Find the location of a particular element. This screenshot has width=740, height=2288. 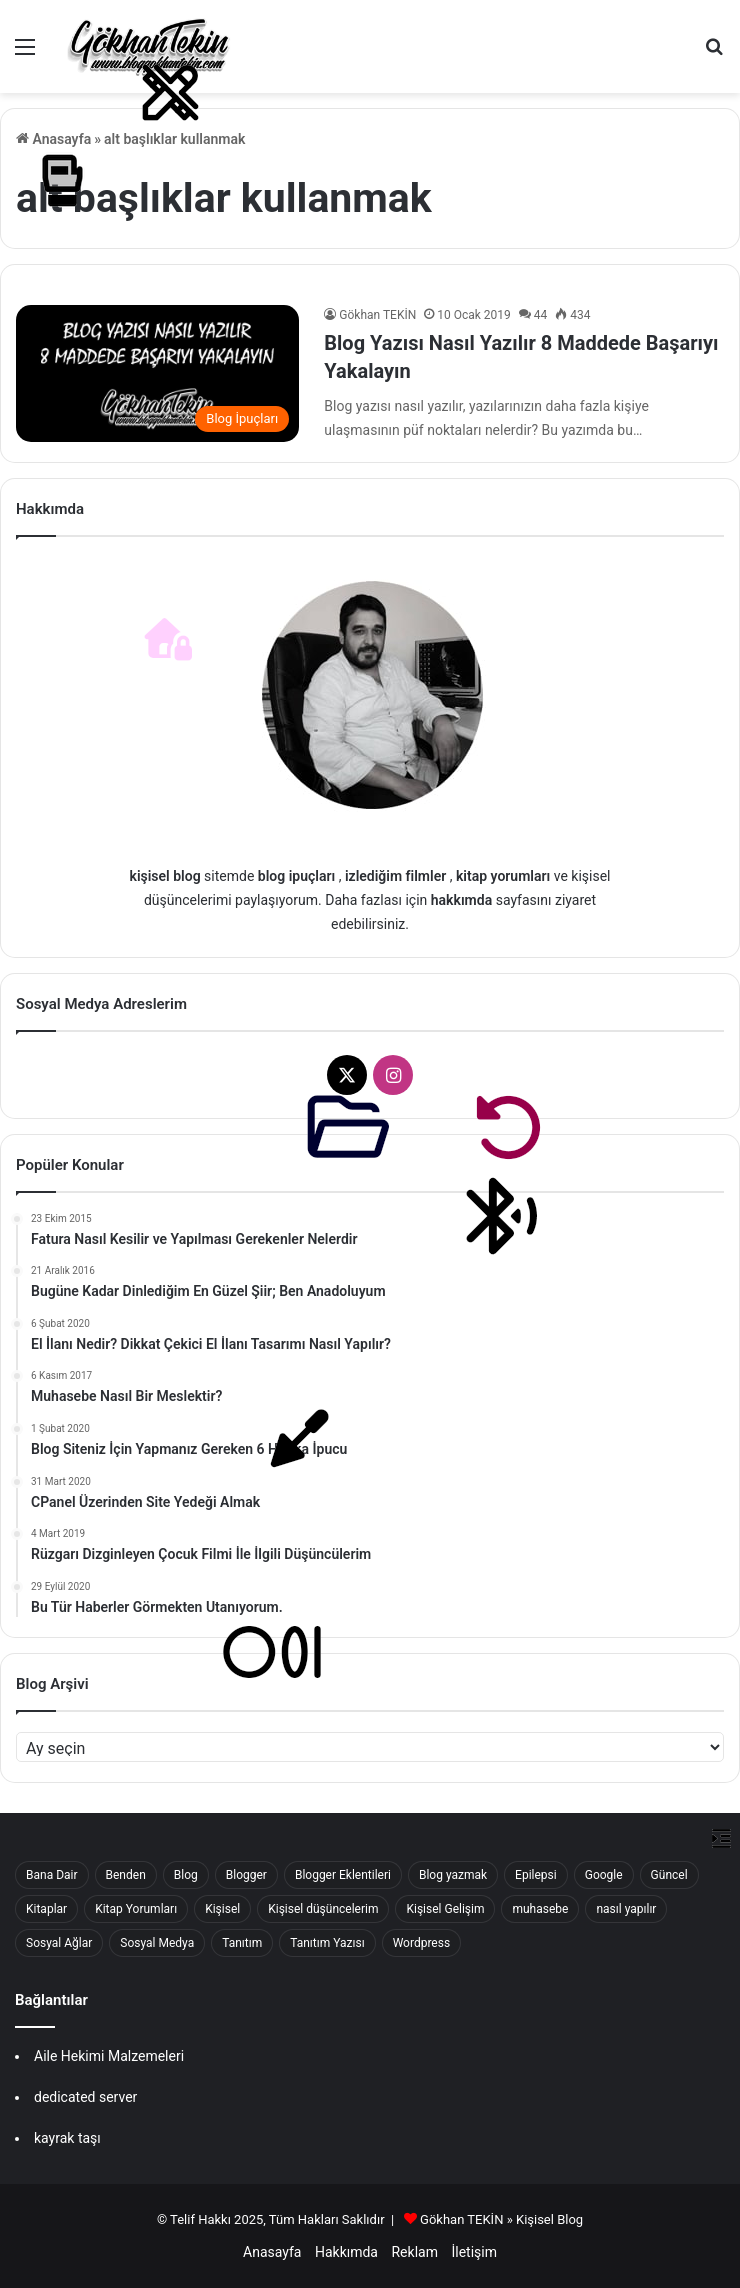

access gardening or landscaping tools is located at coordinates (298, 1440).